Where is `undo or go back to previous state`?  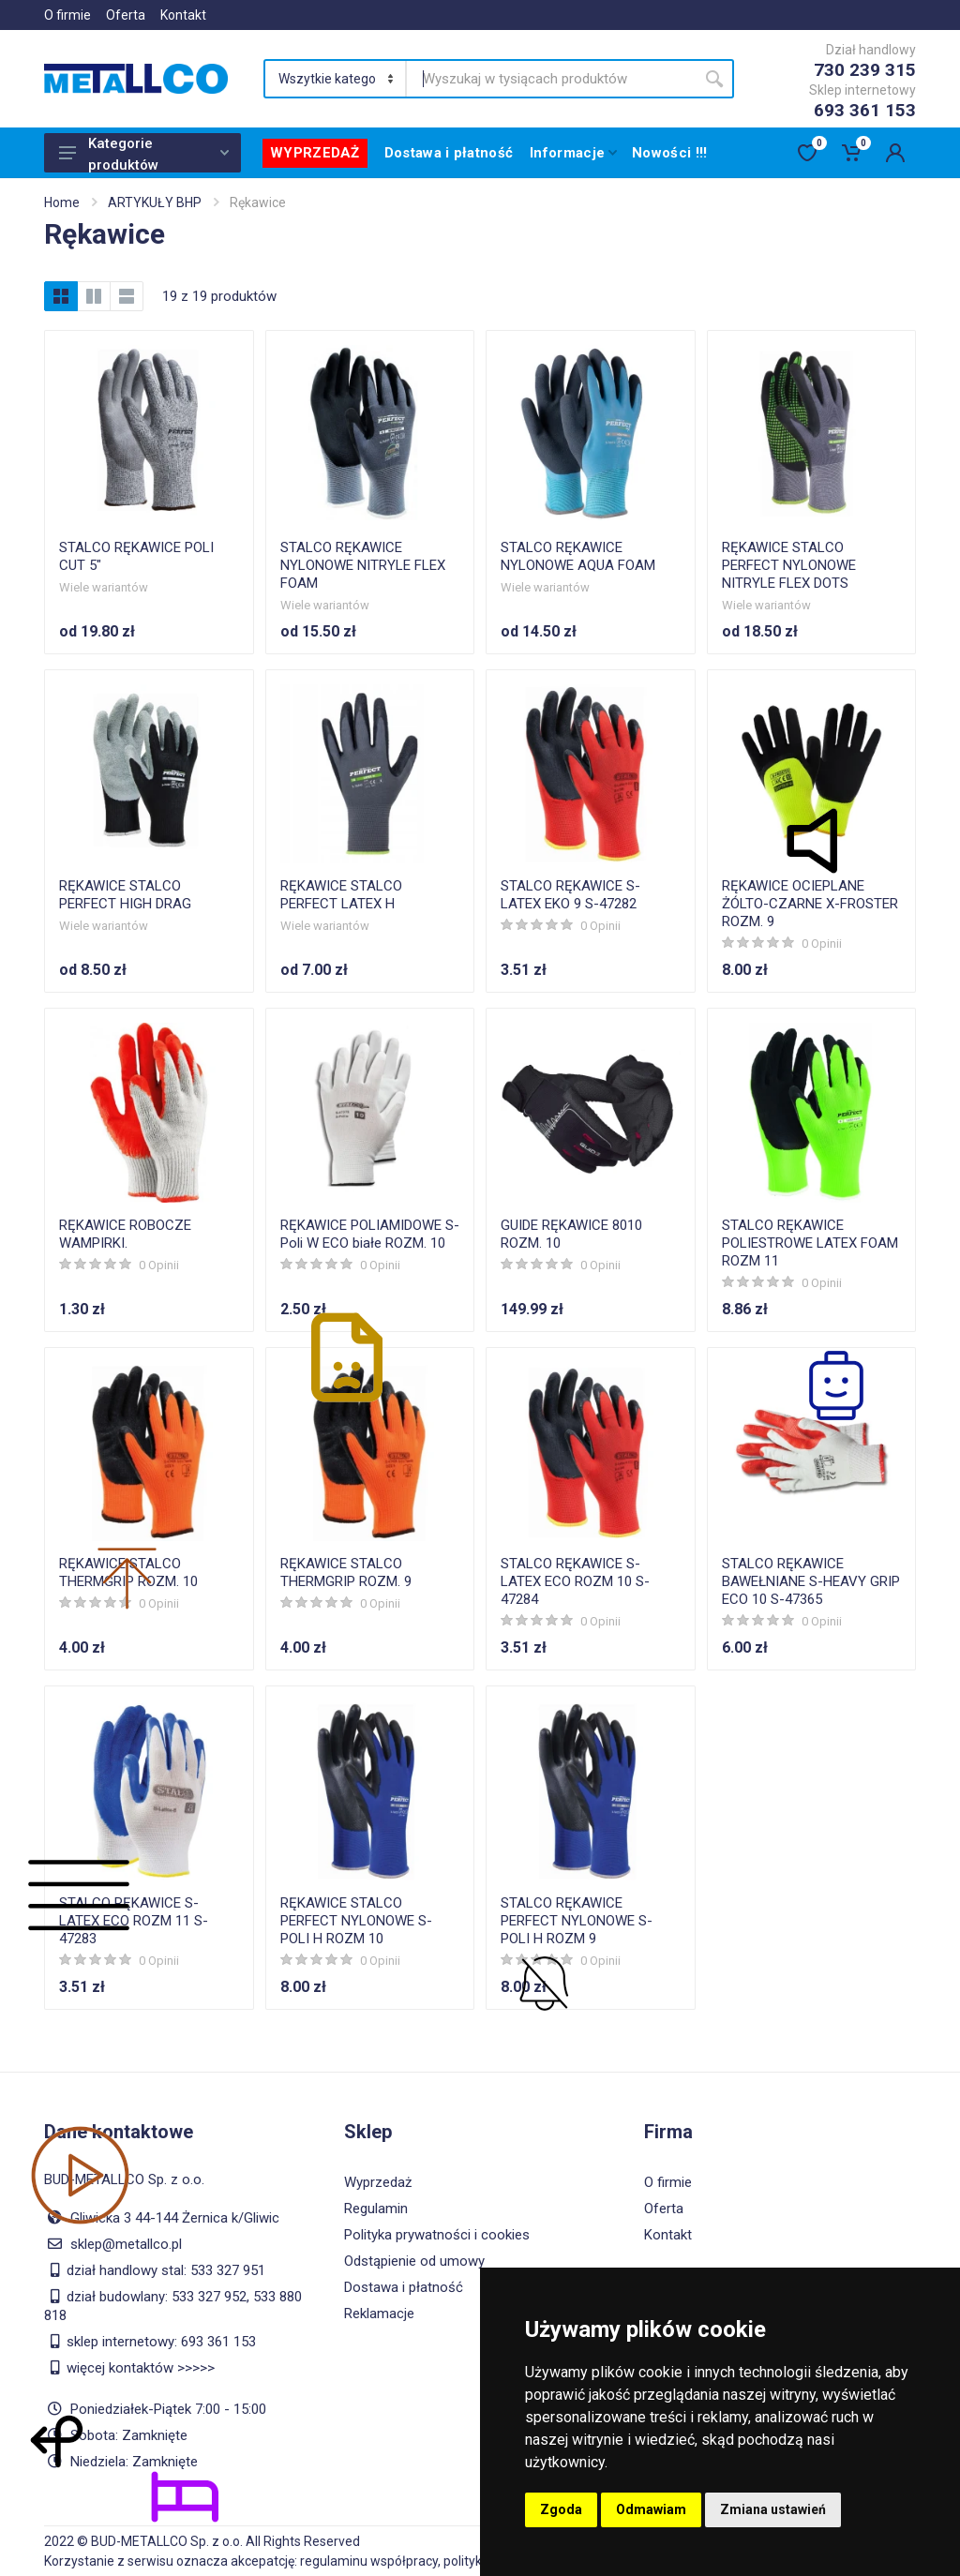
undo or go back to previous state is located at coordinates (55, 2440).